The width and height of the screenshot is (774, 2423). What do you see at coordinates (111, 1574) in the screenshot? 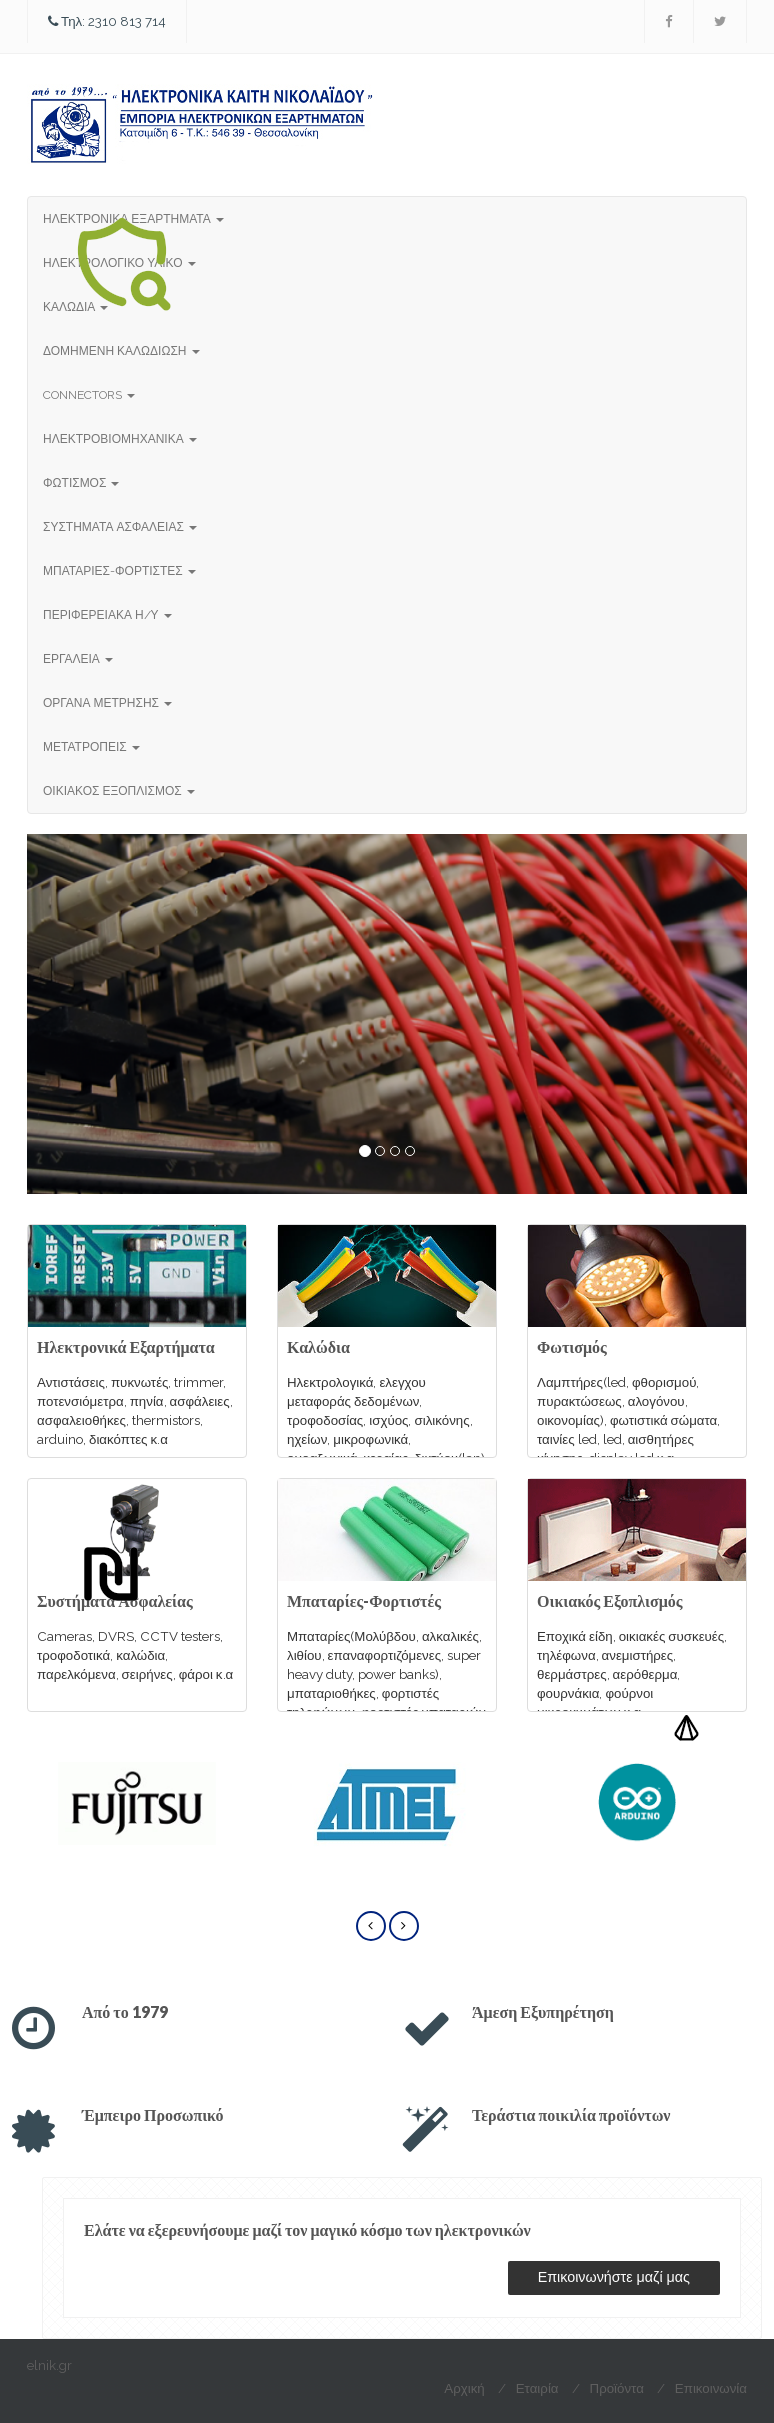
I see `view prices in Israeli shekels` at bounding box center [111, 1574].